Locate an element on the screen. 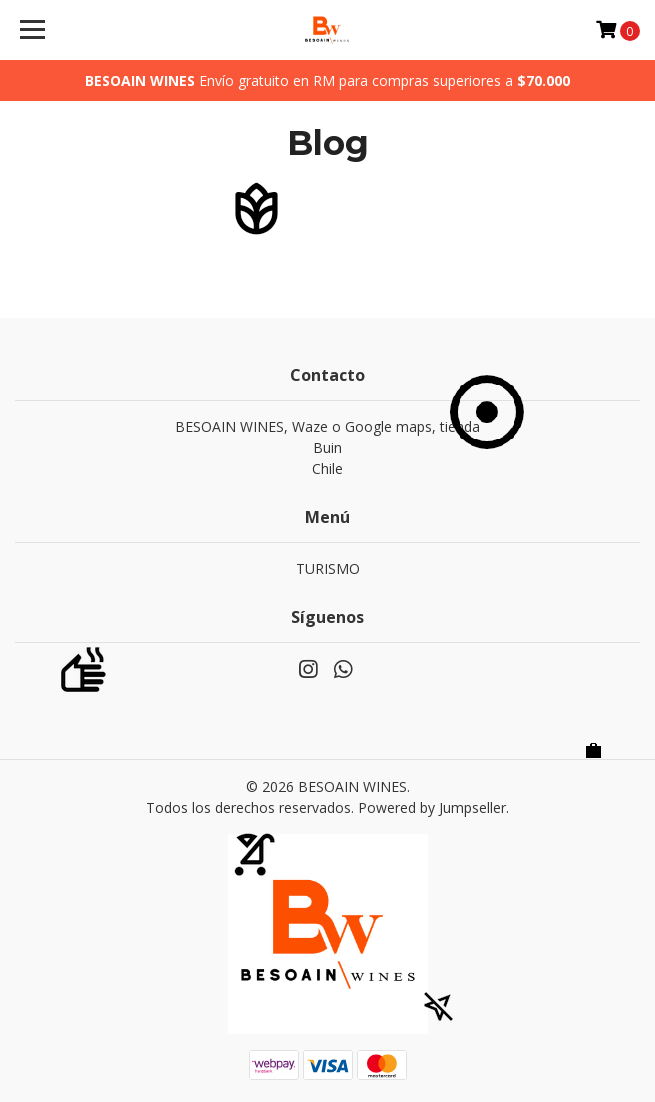  indicates hand dryer available is located at coordinates (84, 668).